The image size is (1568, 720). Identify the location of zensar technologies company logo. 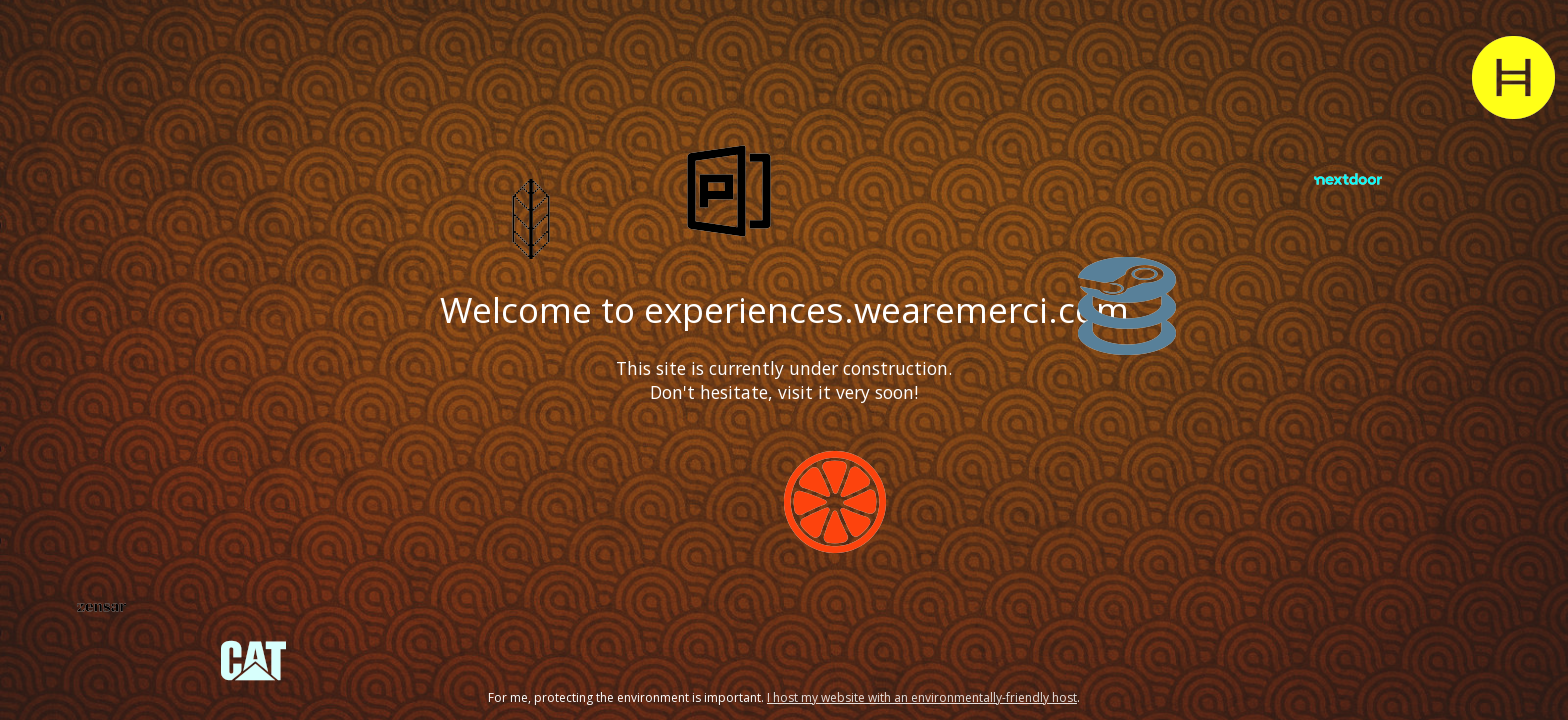
(101, 607).